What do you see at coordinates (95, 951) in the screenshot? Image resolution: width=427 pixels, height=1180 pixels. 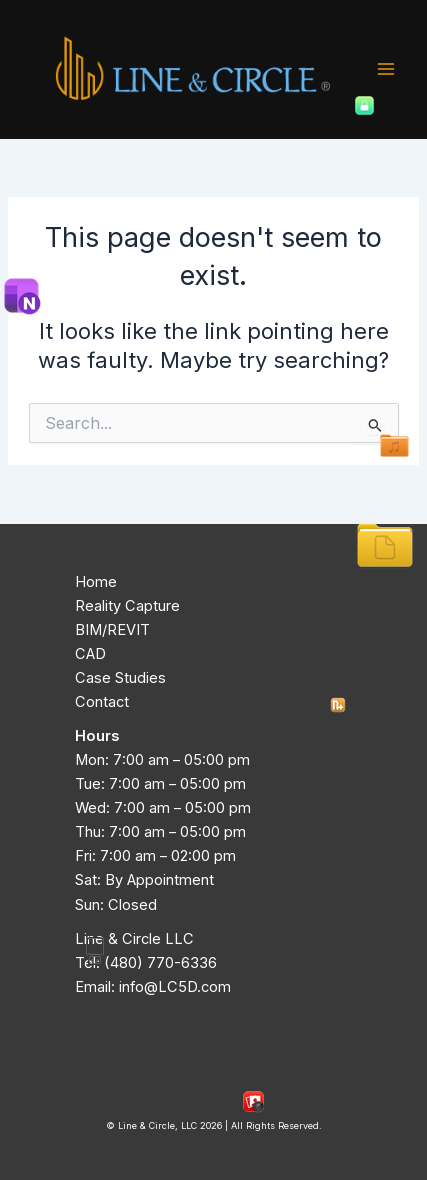 I see `eject or safely remove USB drive` at bounding box center [95, 951].